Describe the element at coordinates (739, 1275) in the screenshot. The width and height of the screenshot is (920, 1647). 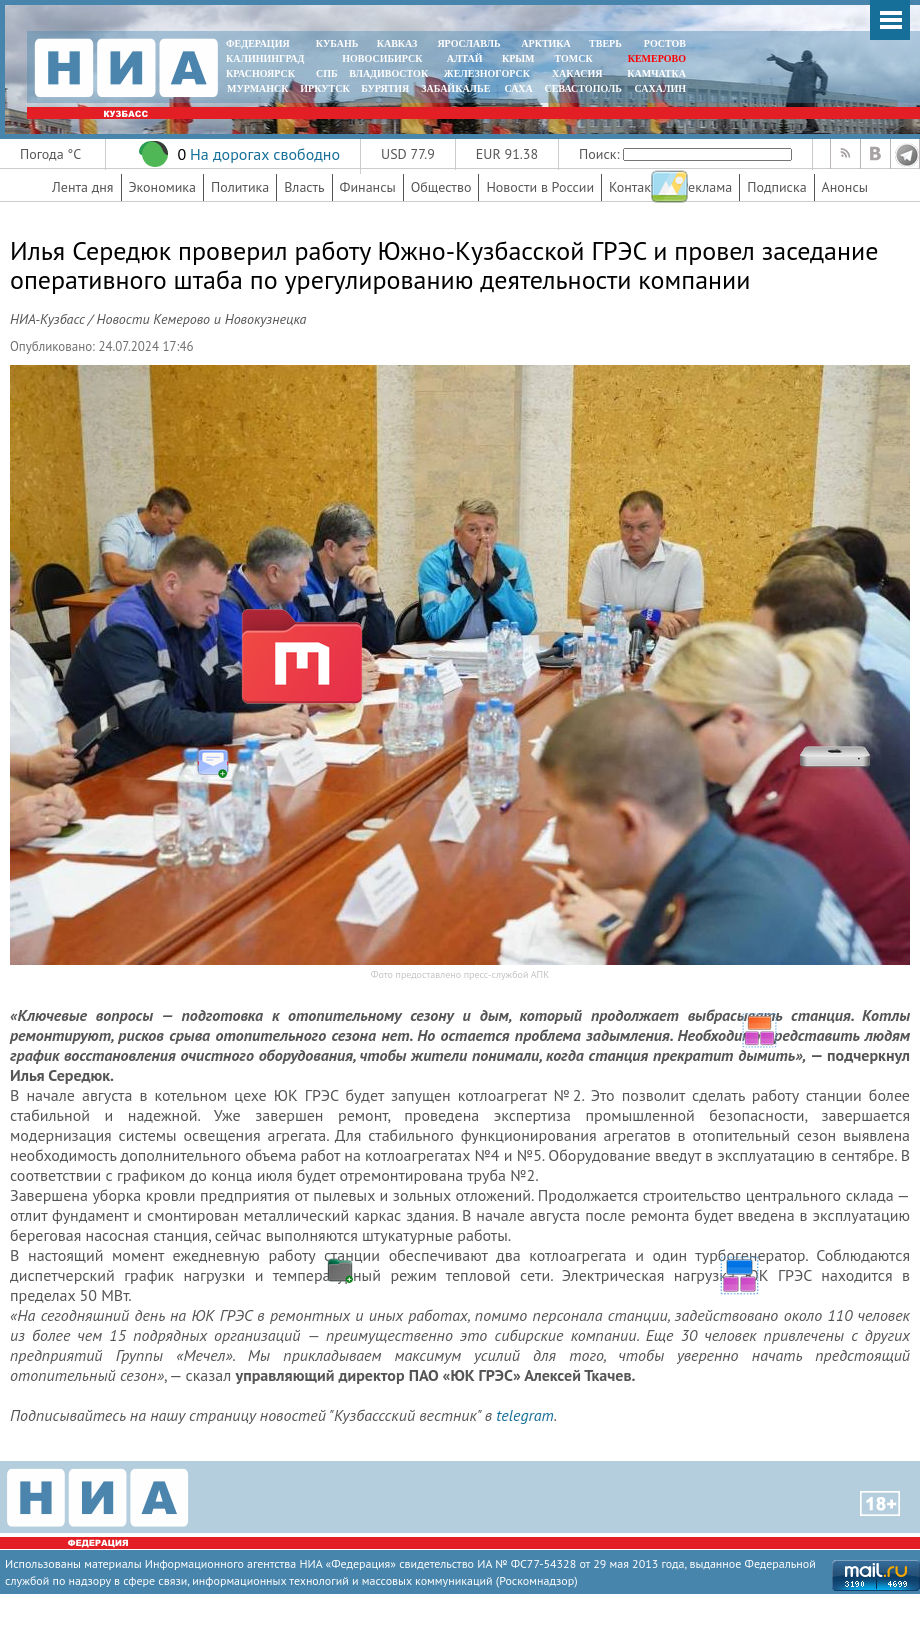
I see `select all items in the current view` at that location.